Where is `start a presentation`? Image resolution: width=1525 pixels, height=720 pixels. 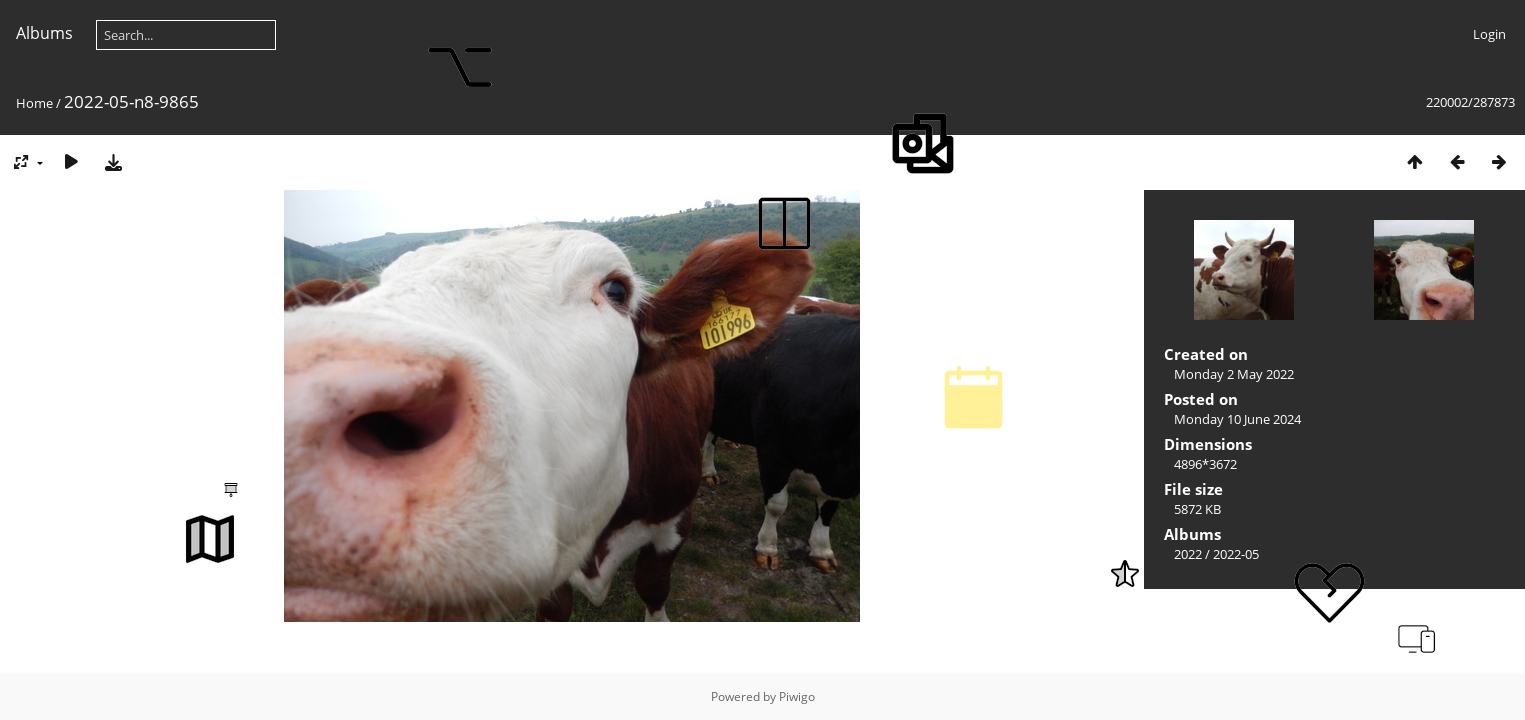 start a presentation is located at coordinates (231, 489).